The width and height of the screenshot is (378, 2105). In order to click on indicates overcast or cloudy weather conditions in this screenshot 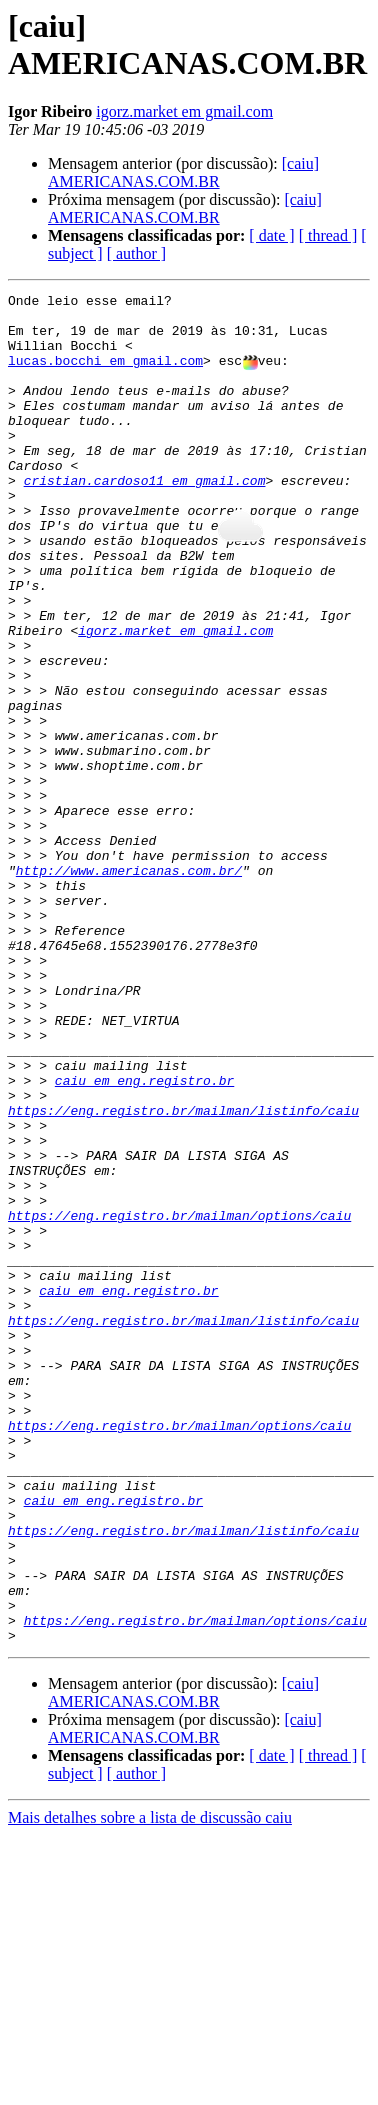, I will do `click(240, 525)`.